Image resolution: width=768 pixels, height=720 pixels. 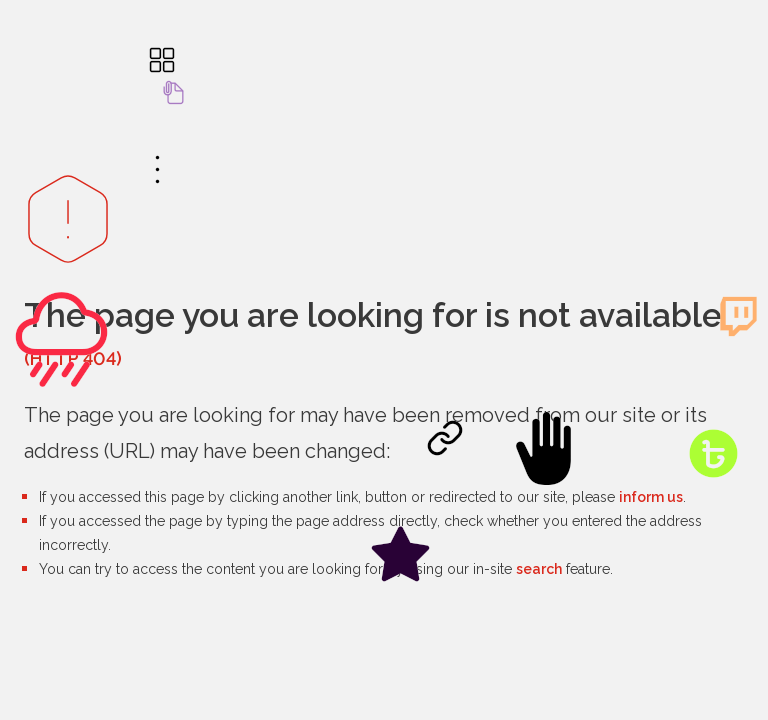 I want to click on open Twitch app, so click(x=738, y=316).